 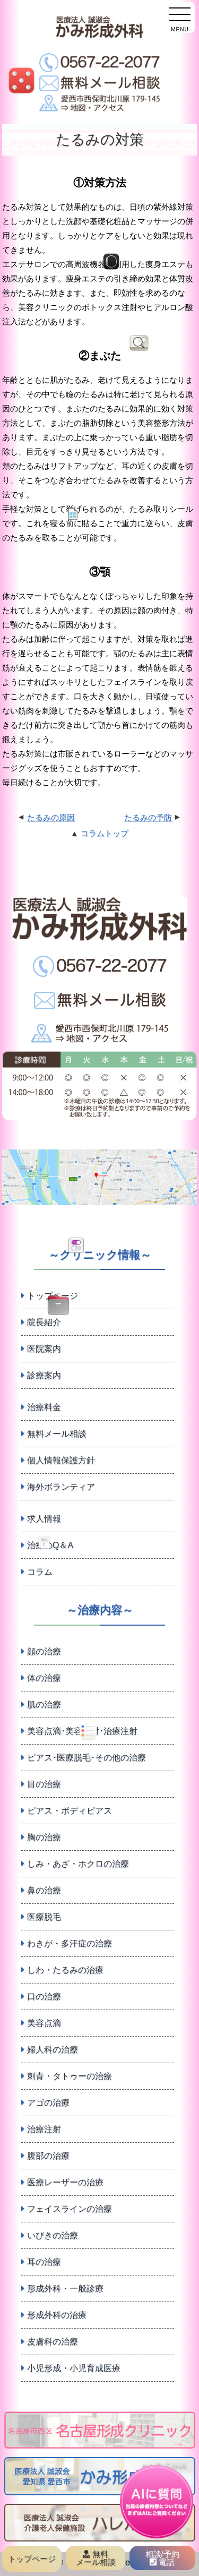 I want to click on open tali dice game app, so click(x=21, y=80).